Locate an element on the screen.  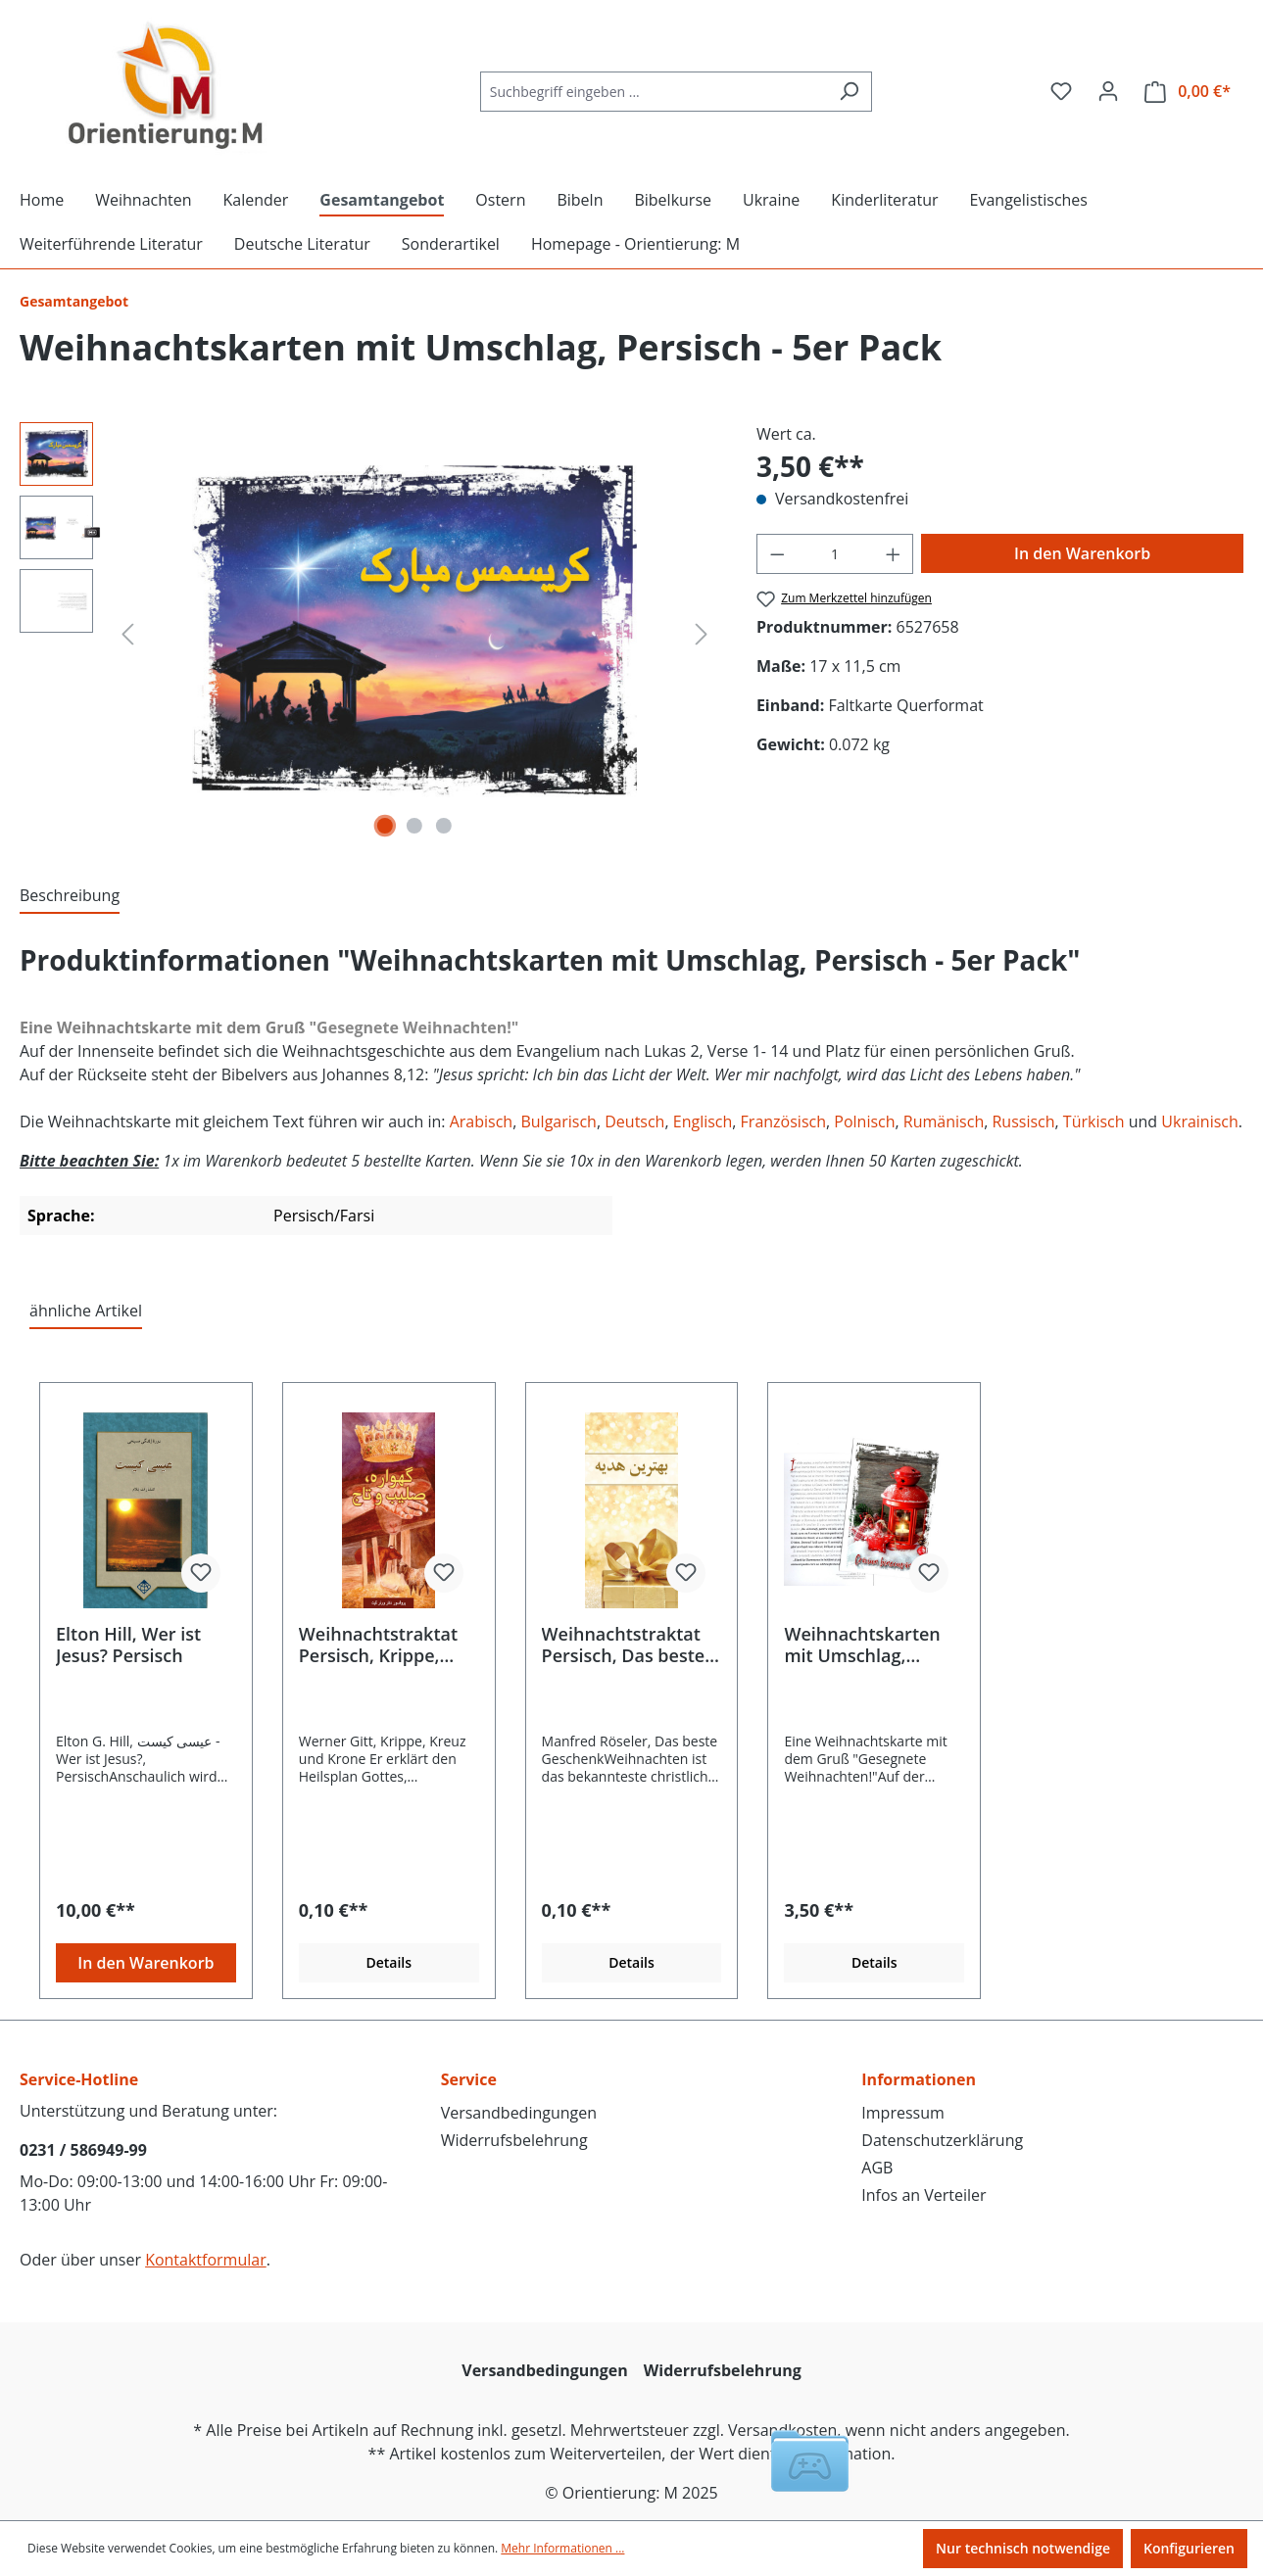
folder containing markdown files is located at coordinates (92, 532).